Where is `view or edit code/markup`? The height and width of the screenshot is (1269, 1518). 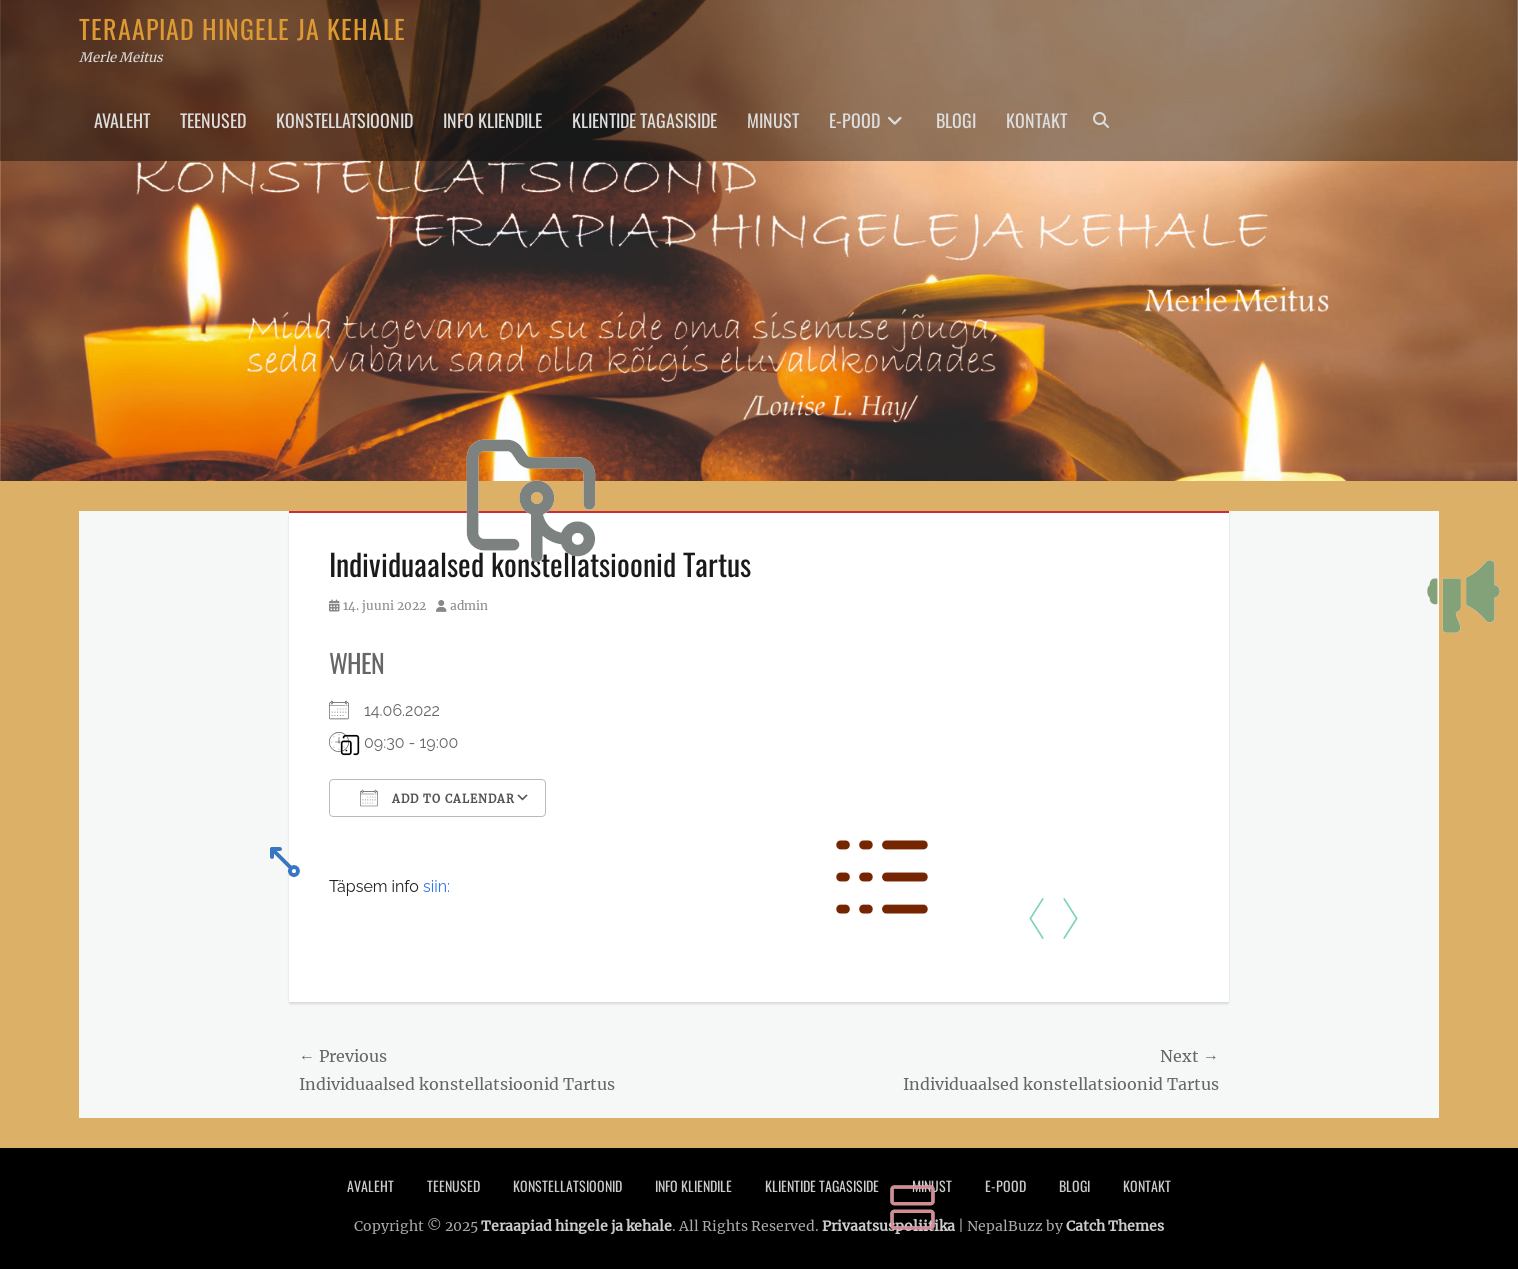
view or edit code/markup is located at coordinates (1053, 918).